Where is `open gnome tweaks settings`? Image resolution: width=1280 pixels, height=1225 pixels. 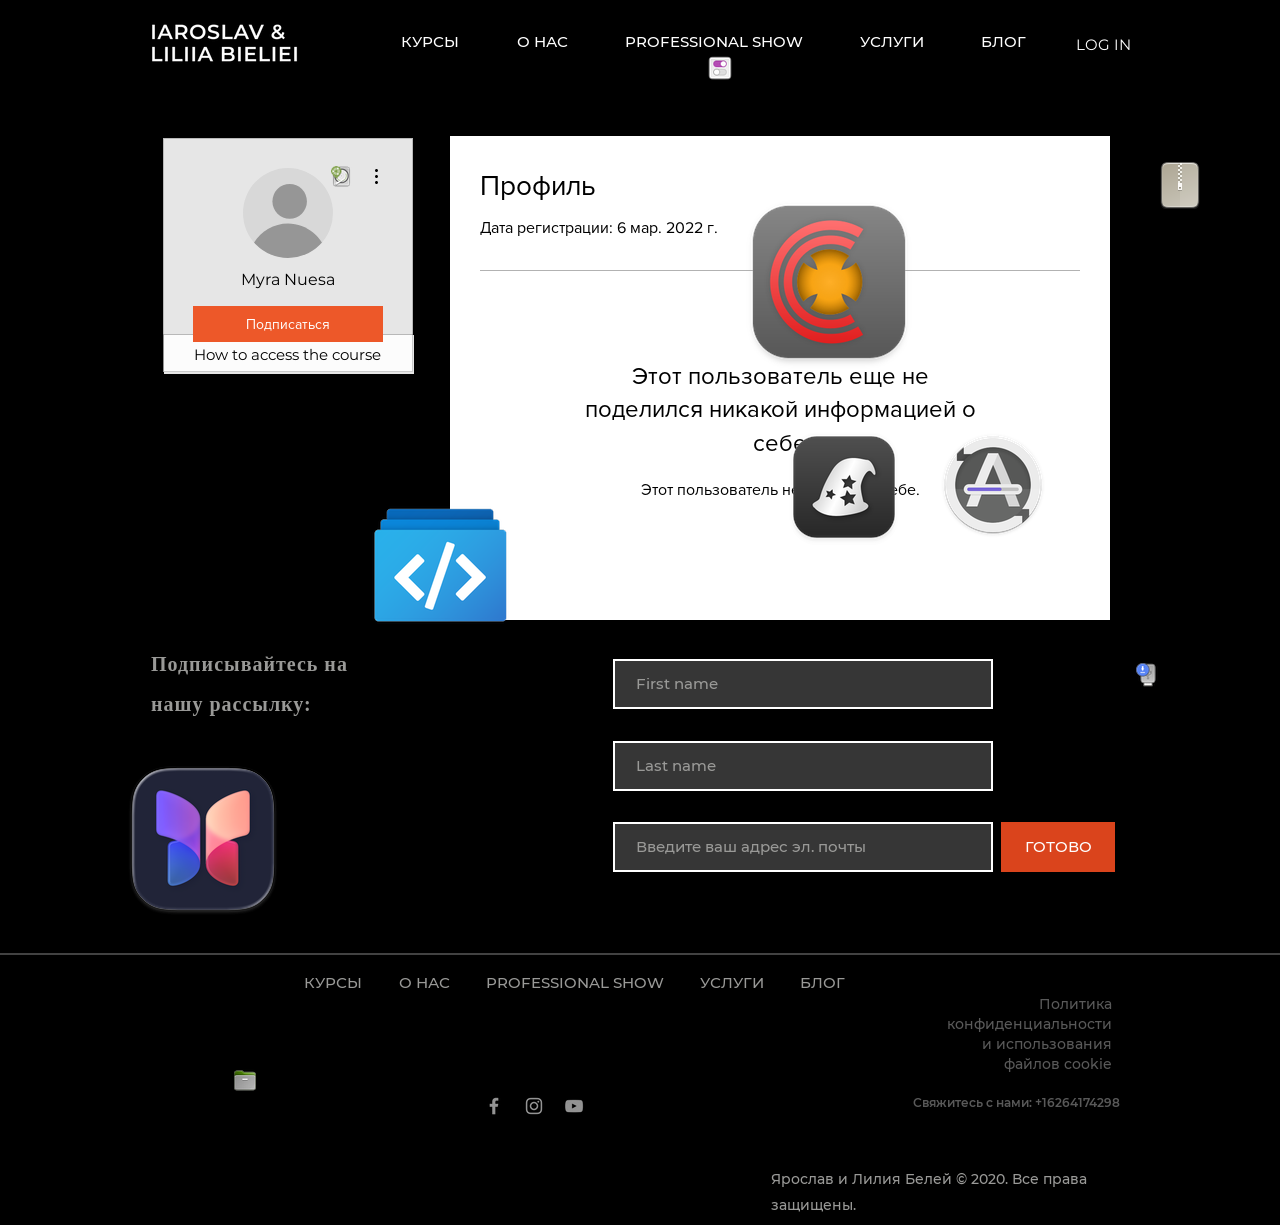
open gnome tweaks settings is located at coordinates (720, 68).